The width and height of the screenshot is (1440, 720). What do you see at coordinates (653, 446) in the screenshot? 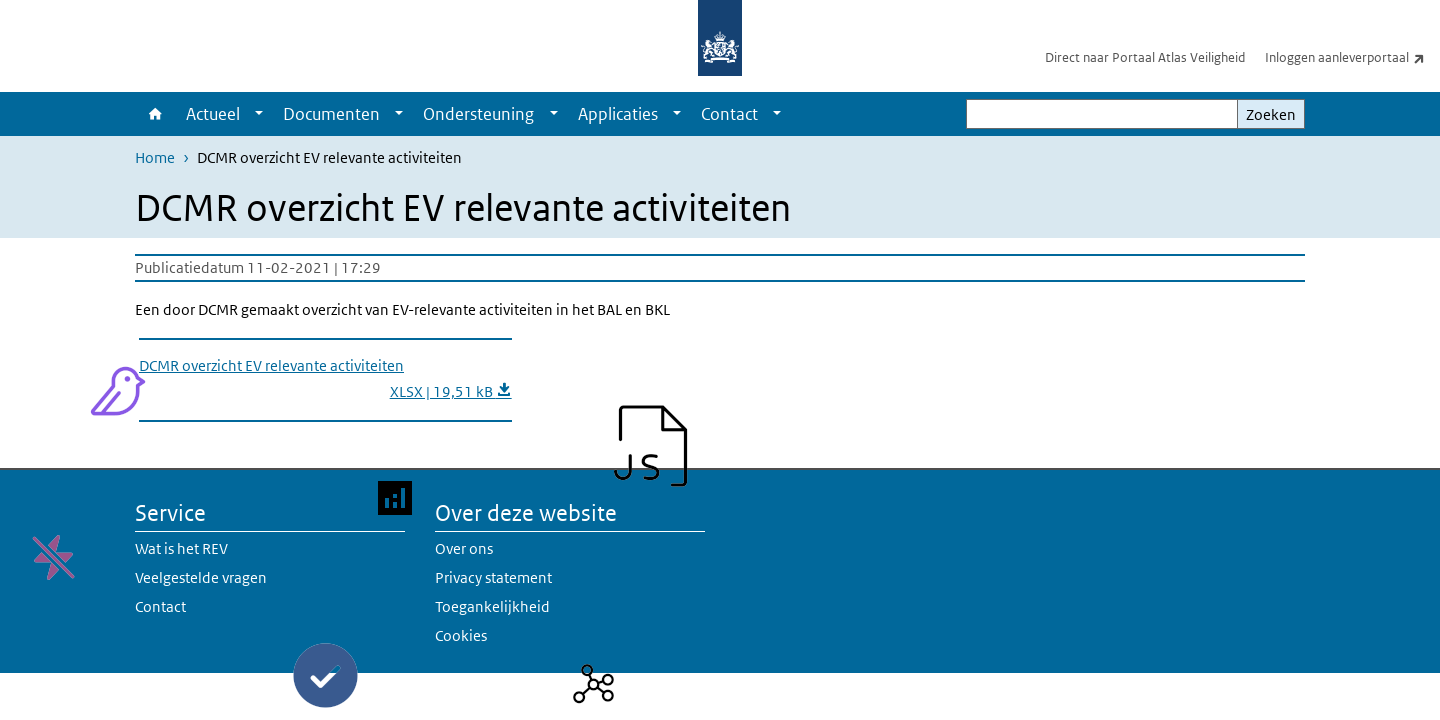
I see `a javascript file in your project` at bounding box center [653, 446].